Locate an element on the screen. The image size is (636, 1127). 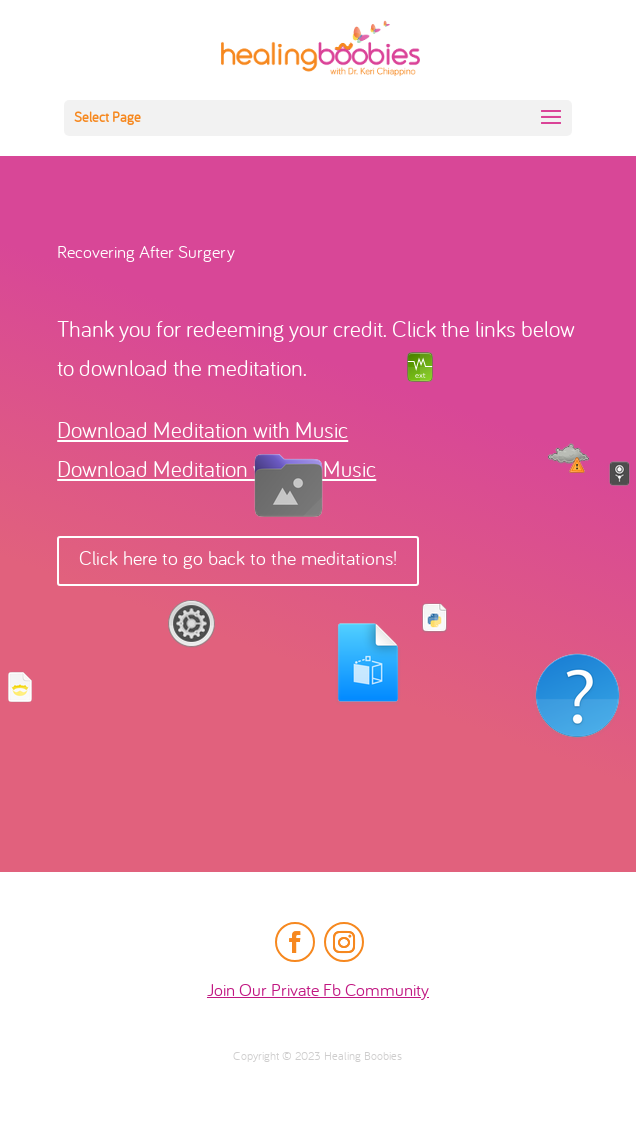
open the help center or documentation is located at coordinates (577, 695).